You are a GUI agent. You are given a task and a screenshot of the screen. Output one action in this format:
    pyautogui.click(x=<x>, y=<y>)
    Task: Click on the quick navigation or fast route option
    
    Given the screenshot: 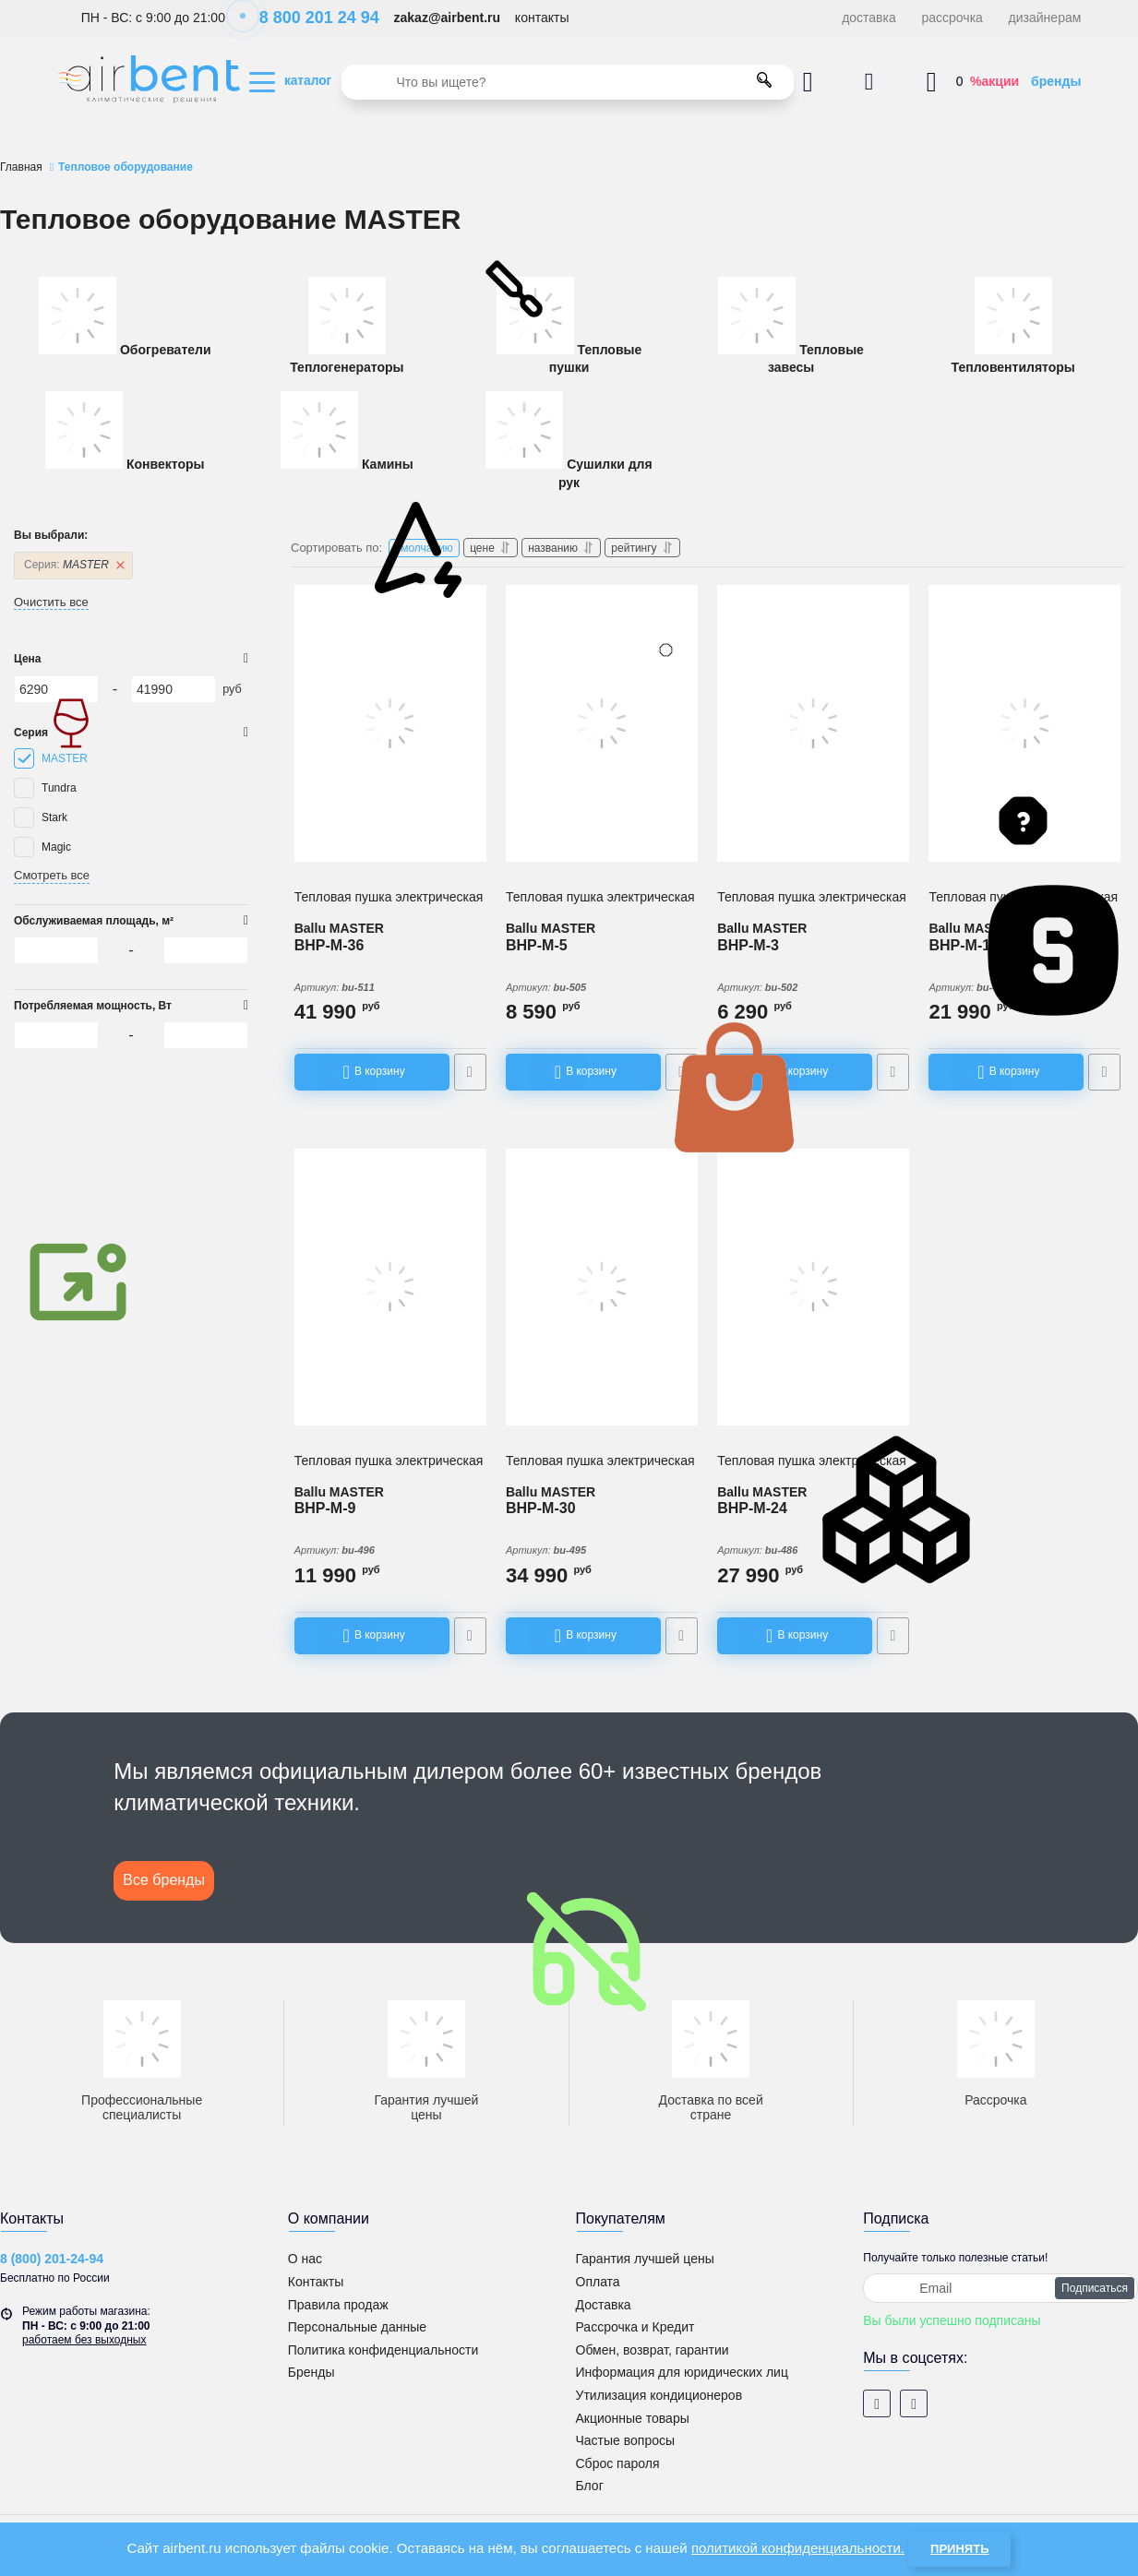 What is the action you would take?
    pyautogui.click(x=415, y=547)
    